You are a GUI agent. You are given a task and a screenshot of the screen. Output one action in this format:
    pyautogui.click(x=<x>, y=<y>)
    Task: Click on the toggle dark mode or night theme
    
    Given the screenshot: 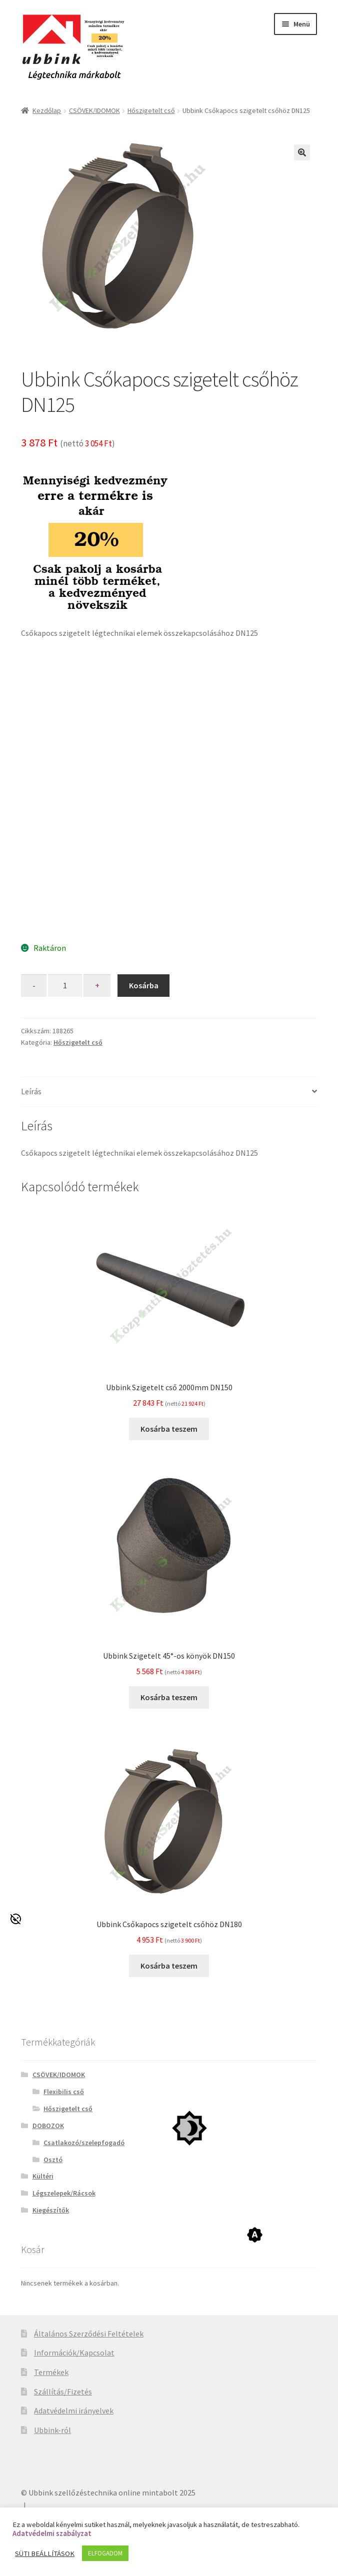 What is the action you would take?
    pyautogui.click(x=190, y=2128)
    